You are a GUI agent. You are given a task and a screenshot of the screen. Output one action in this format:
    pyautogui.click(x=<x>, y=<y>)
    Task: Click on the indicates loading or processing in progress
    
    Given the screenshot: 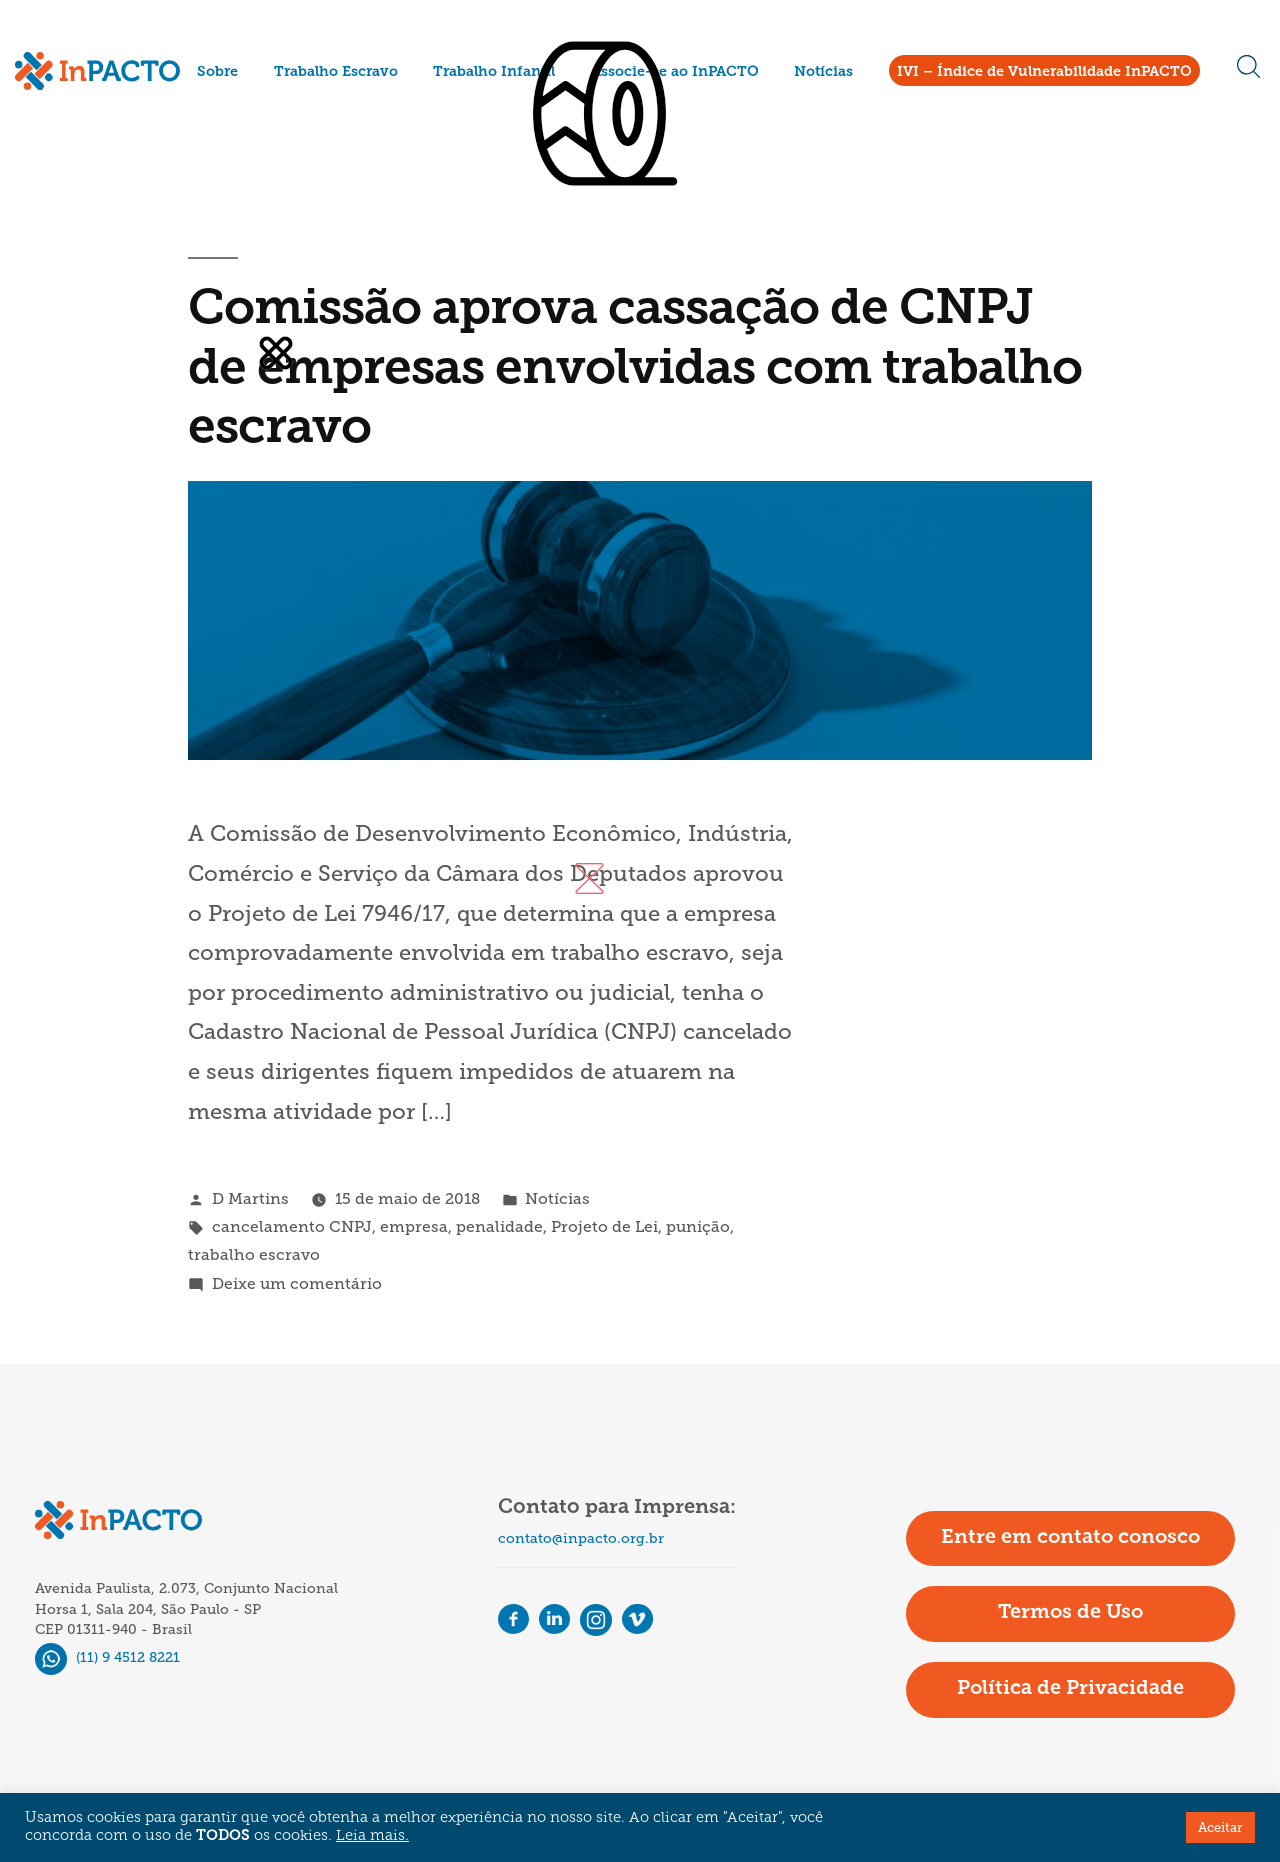 What is the action you would take?
    pyautogui.click(x=589, y=878)
    